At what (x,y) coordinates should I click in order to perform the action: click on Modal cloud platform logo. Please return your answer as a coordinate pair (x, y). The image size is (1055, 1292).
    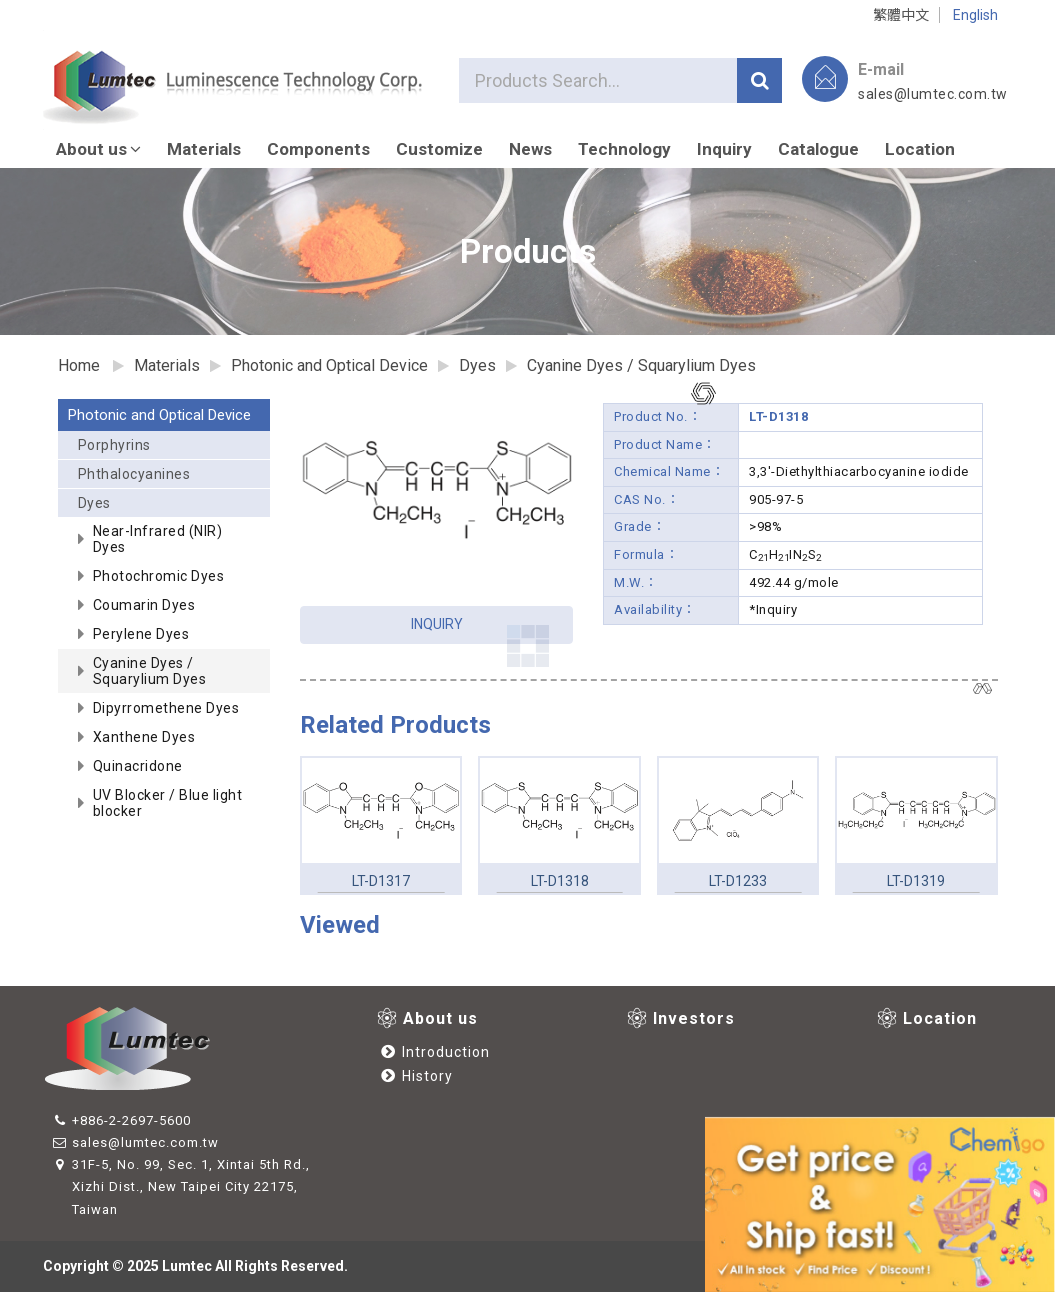
    Looking at the image, I should click on (982, 688).